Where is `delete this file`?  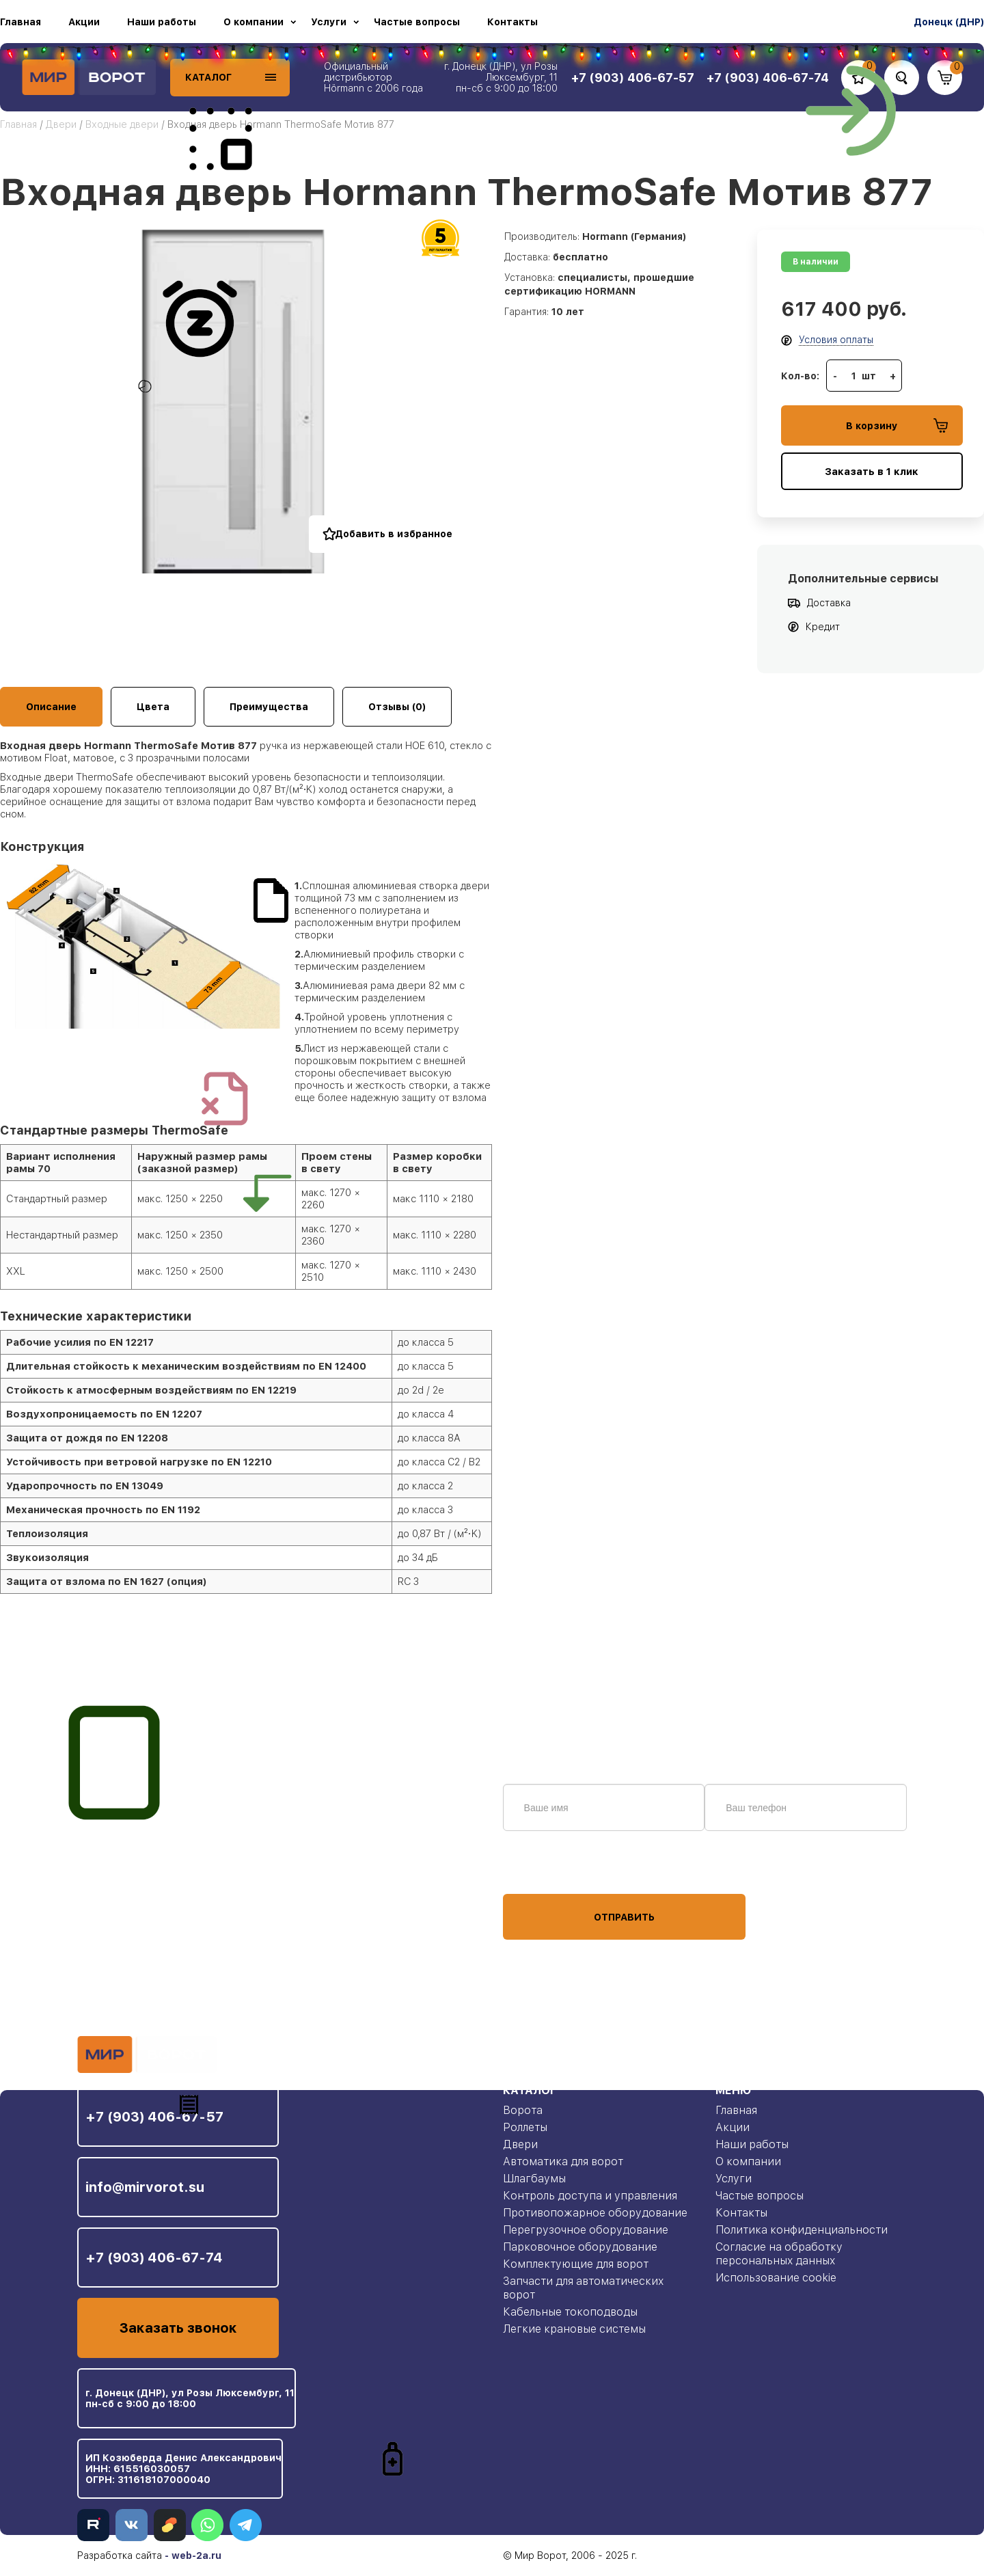
delete this file is located at coordinates (226, 1098).